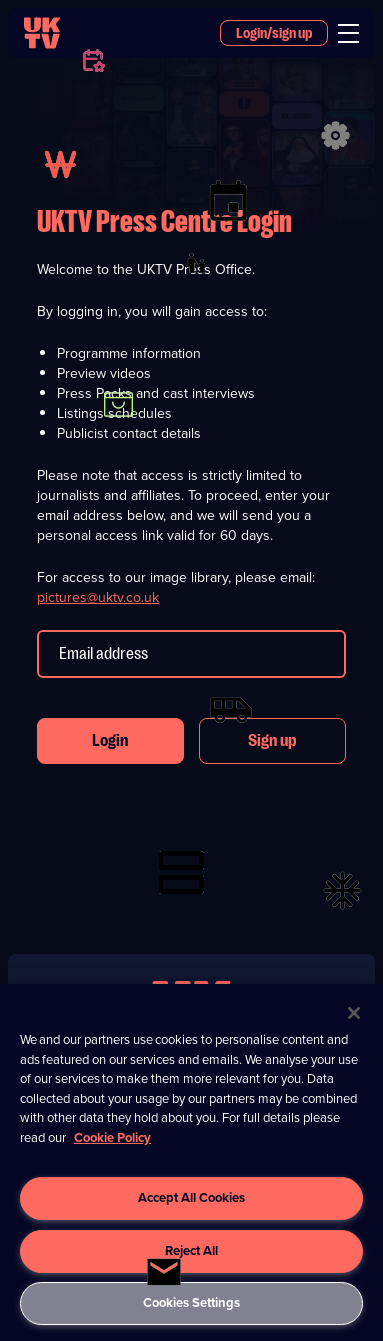 The image size is (383, 1341). Describe the element at coordinates (118, 404) in the screenshot. I see `view your shopping bag` at that location.